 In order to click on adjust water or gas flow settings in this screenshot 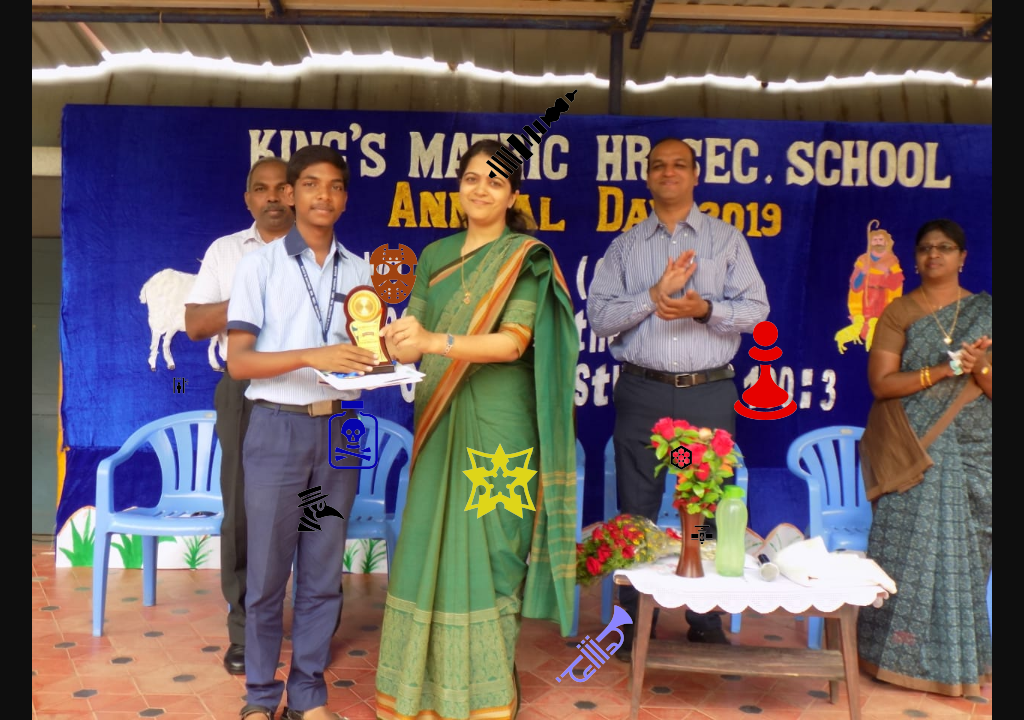, I will do `click(702, 534)`.